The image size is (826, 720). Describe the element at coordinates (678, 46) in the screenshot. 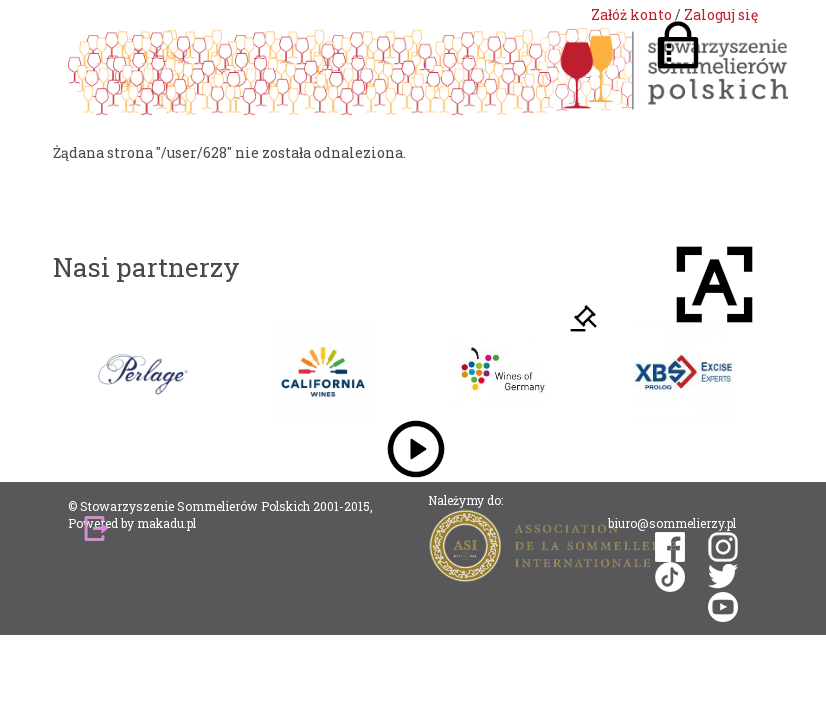

I see `indicates a private git repository` at that location.